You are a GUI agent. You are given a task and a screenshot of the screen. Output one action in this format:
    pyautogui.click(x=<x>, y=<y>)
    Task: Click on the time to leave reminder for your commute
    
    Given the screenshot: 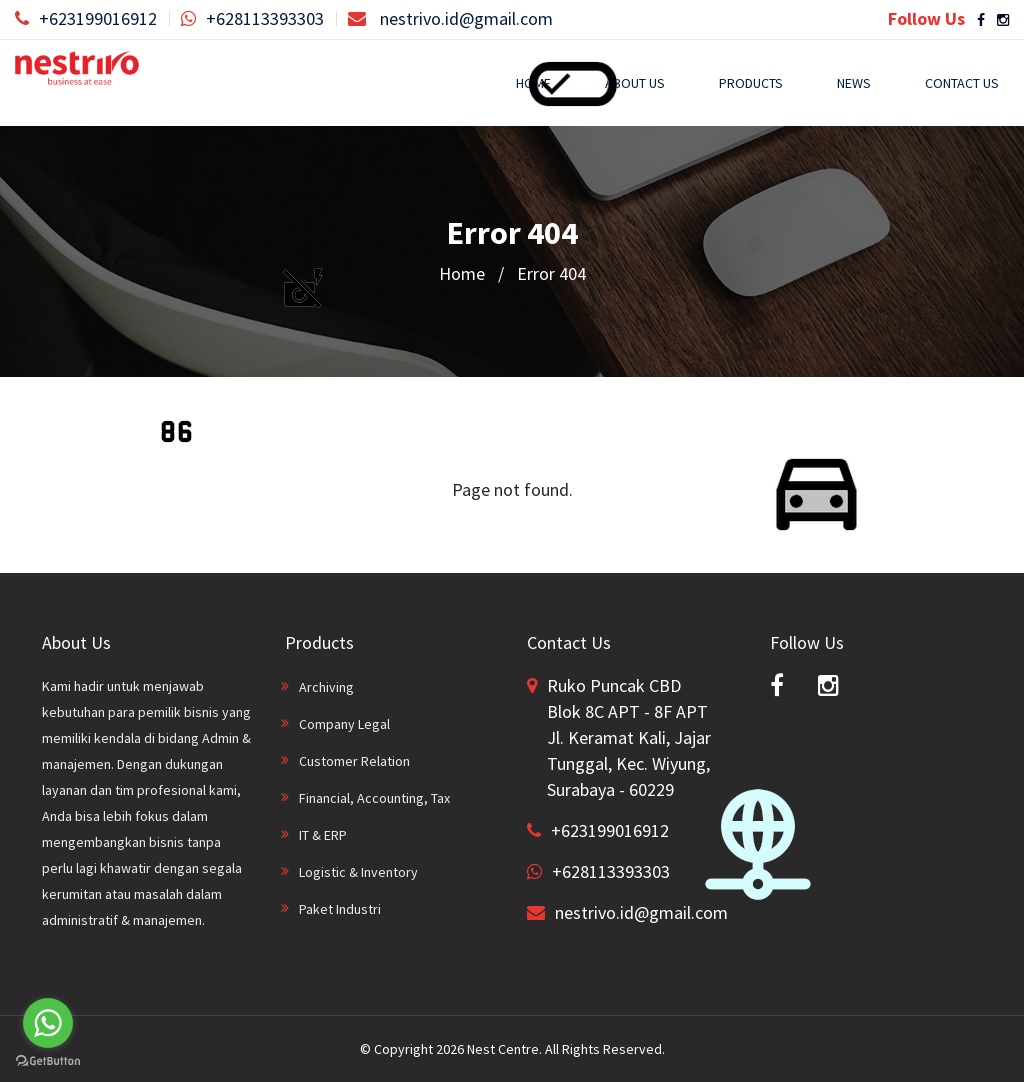 What is the action you would take?
    pyautogui.click(x=816, y=494)
    